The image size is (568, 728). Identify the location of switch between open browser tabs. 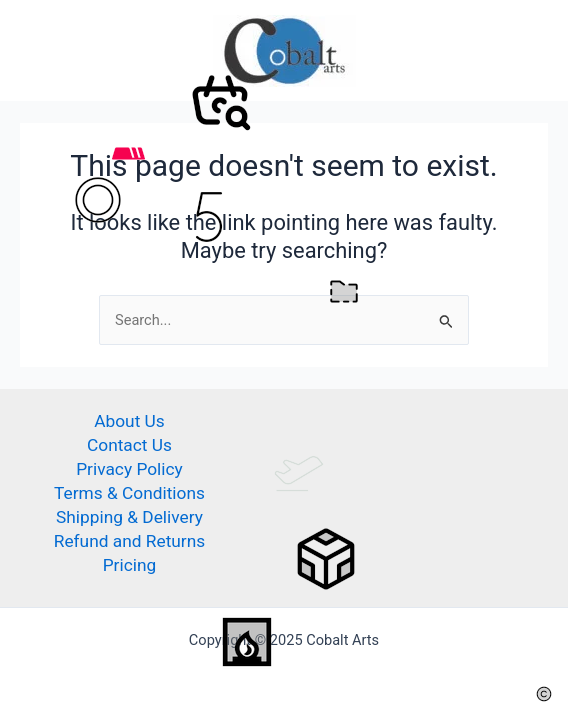
(128, 153).